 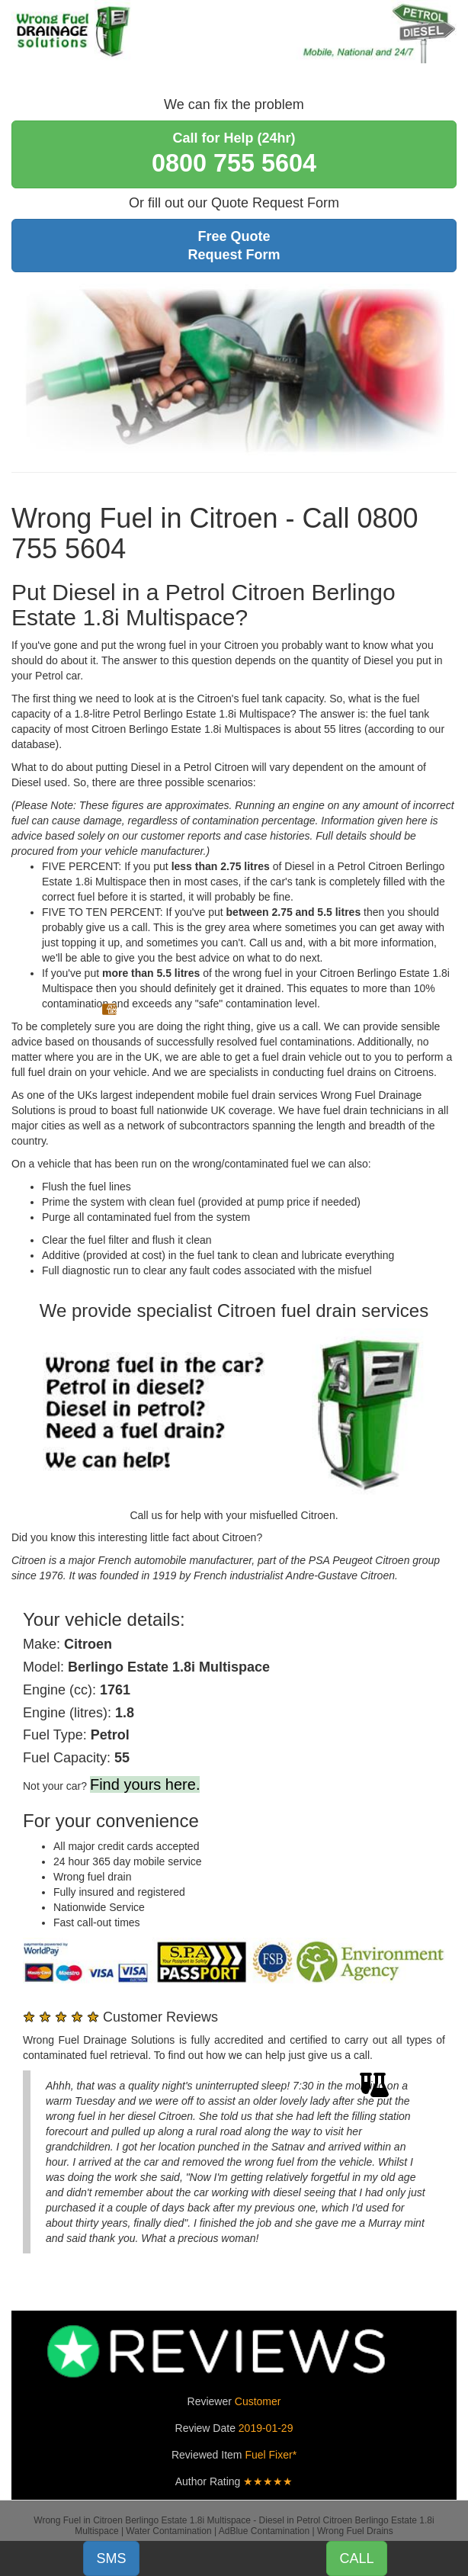 I want to click on access laboratory or science tools, so click(x=375, y=2085).